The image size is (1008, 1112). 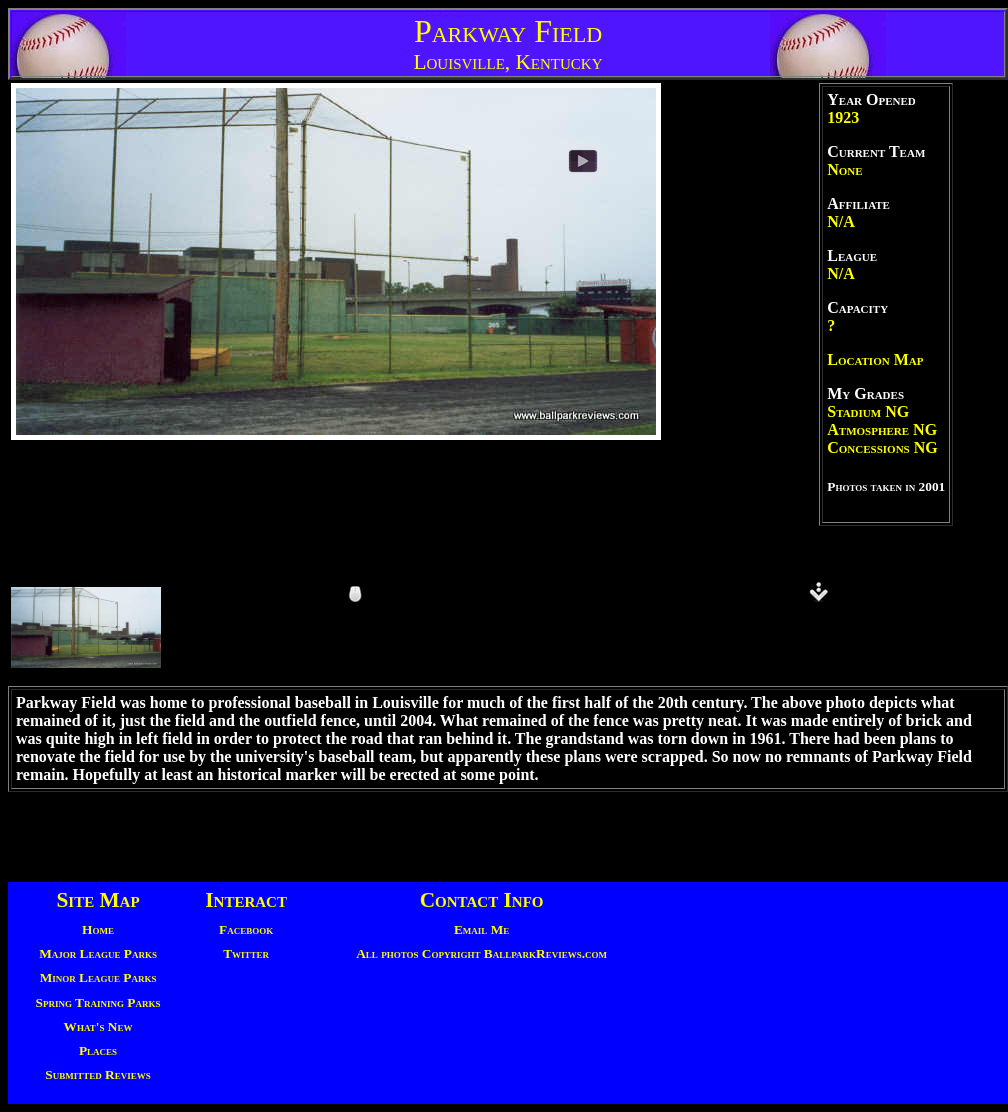 I want to click on scroll down or view more content, so click(x=818, y=592).